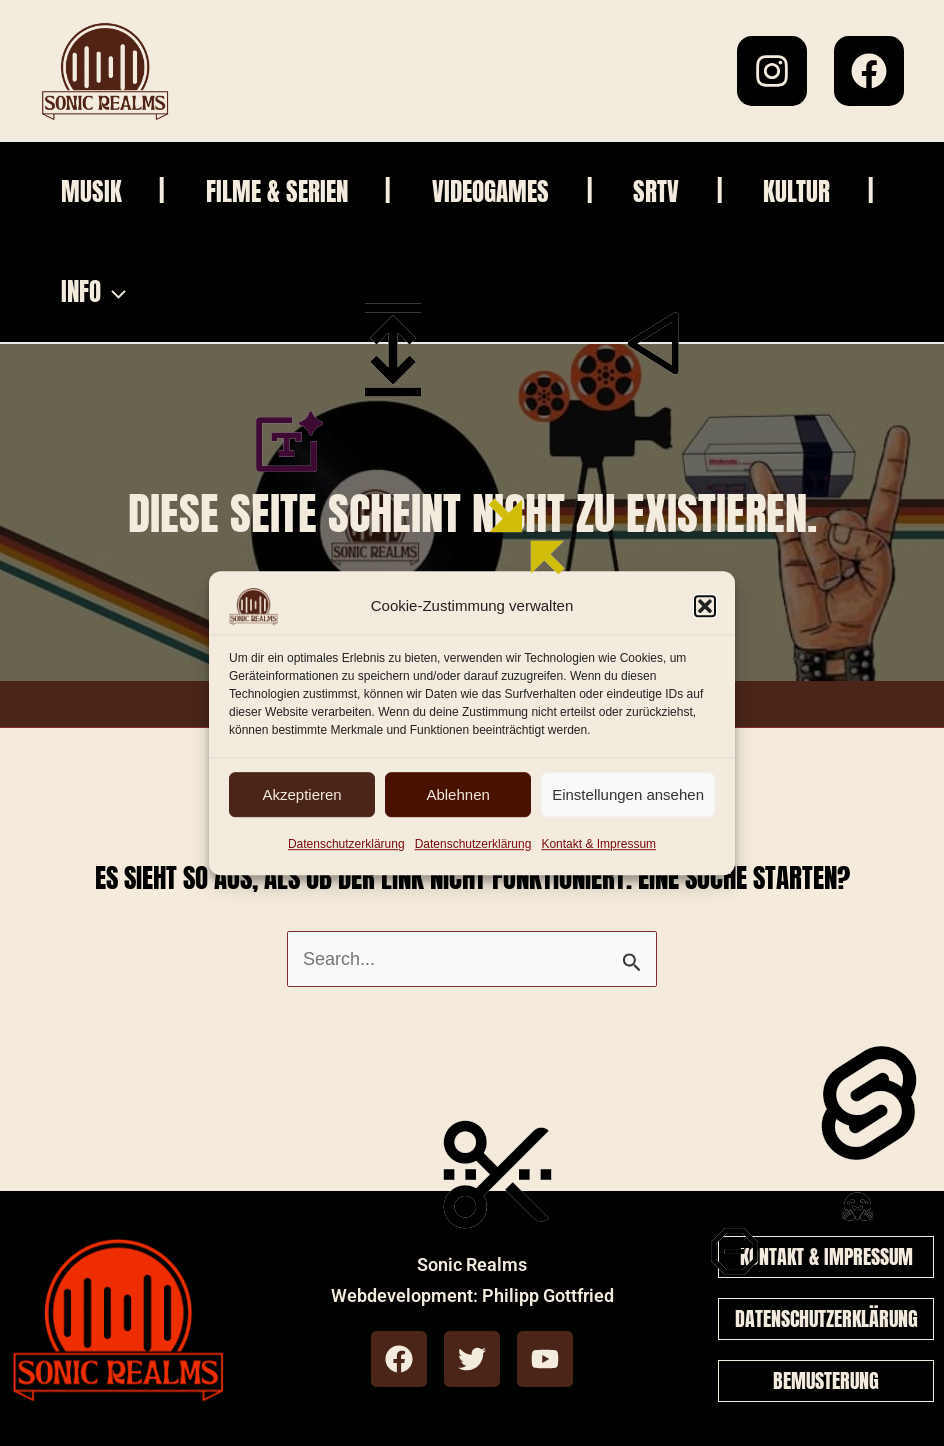  I want to click on expand element height vertically, so click(393, 350).